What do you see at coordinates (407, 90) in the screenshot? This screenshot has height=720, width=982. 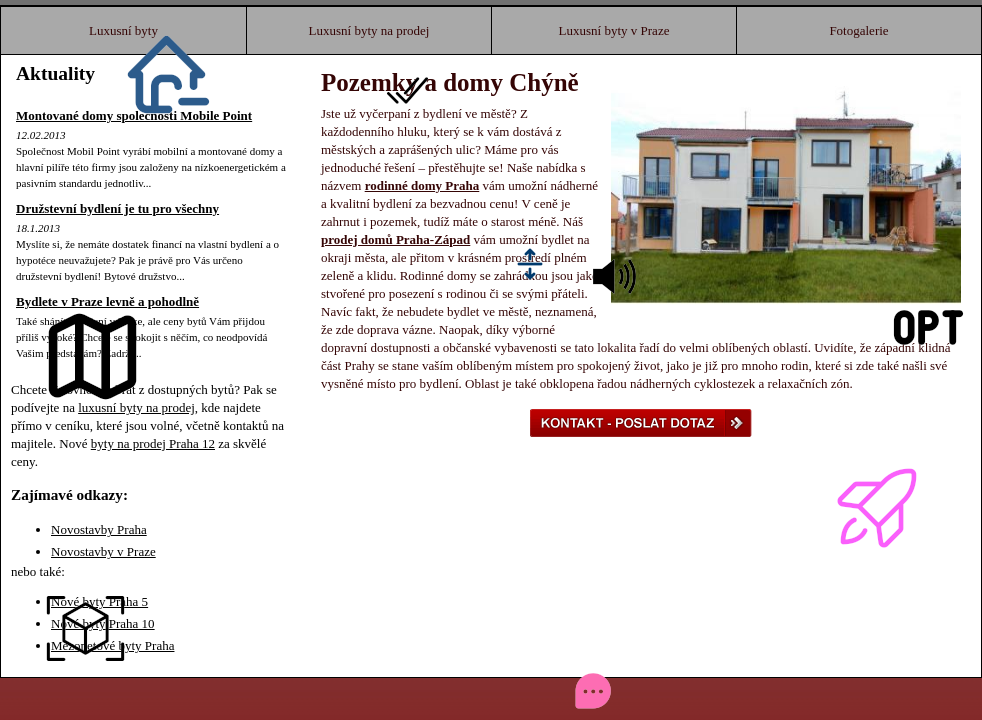 I see `indicates all tasks or items are complete` at bounding box center [407, 90].